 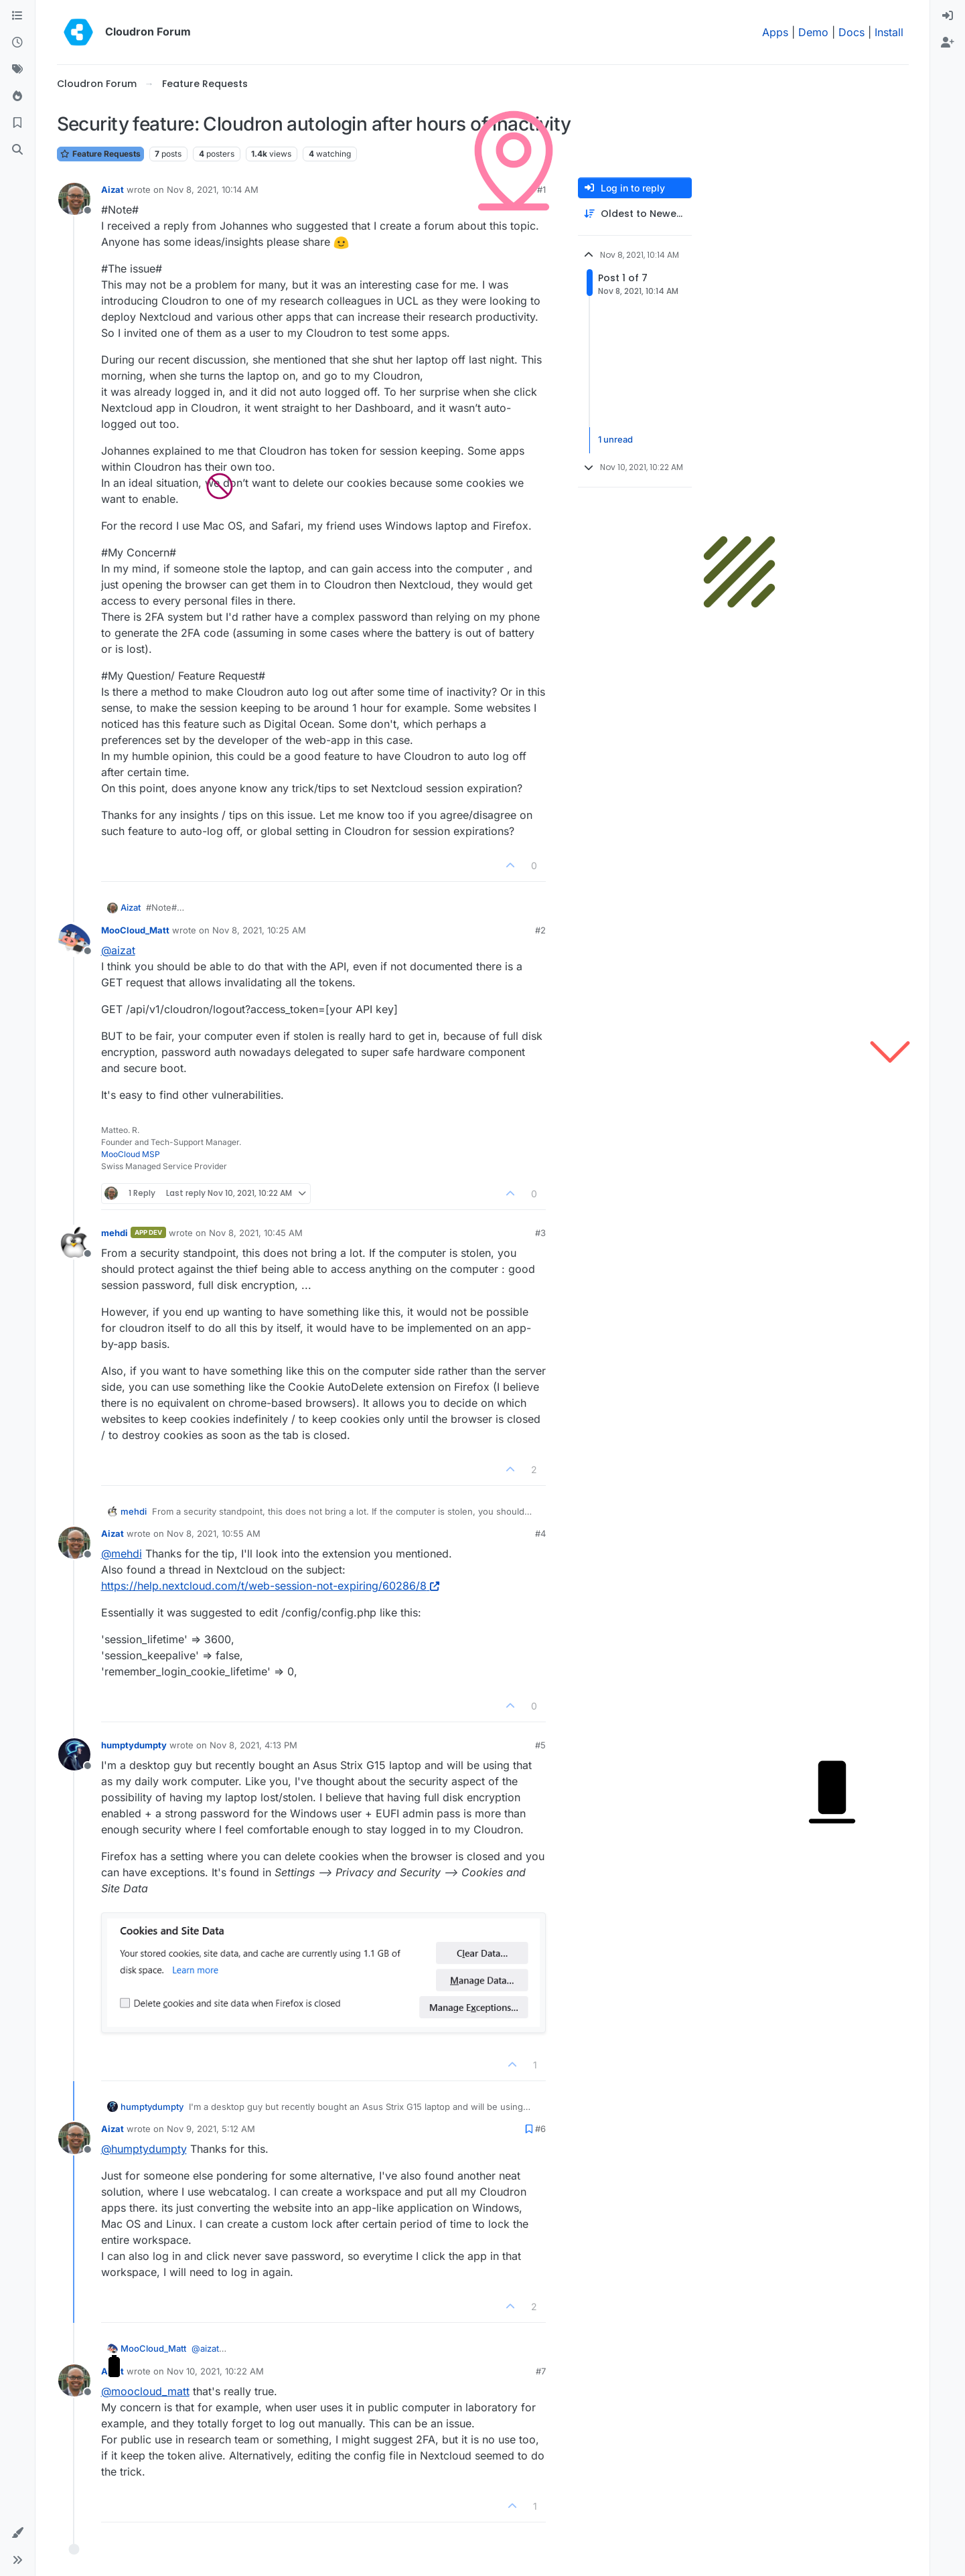 I want to click on align object to bottom edge, so click(x=832, y=1791).